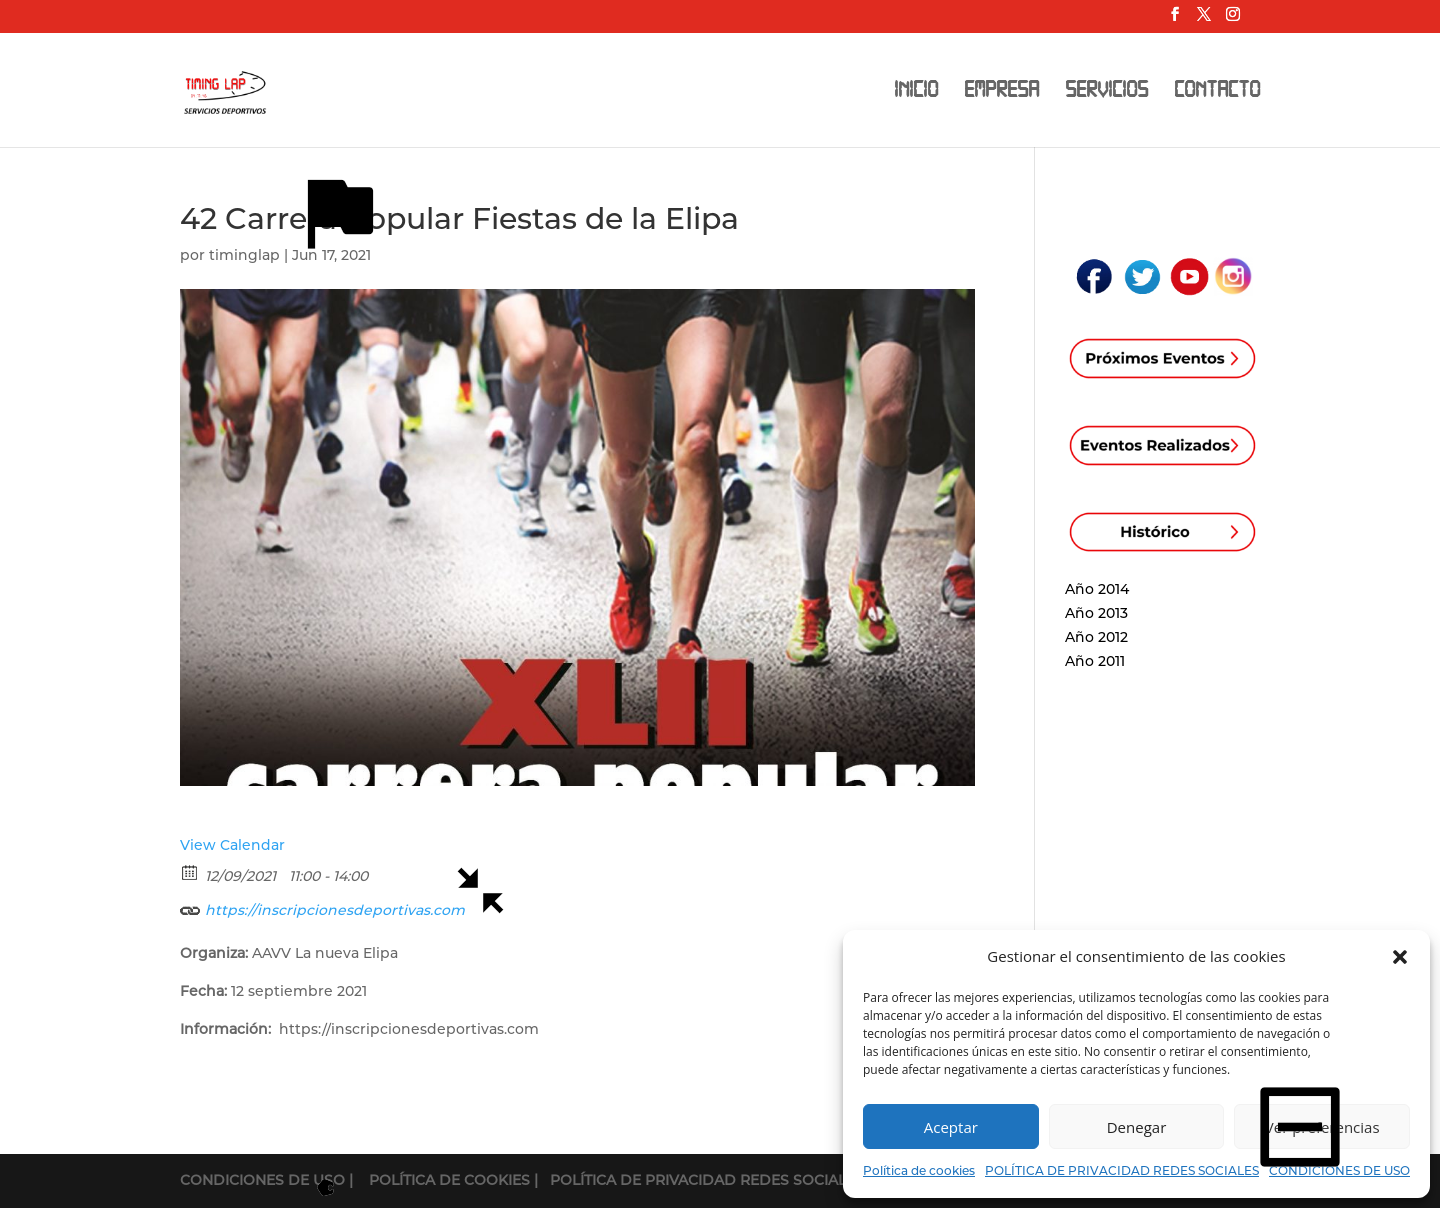 The height and width of the screenshot is (1208, 1440). I want to click on open HumHub social network platform, so click(325, 1187).